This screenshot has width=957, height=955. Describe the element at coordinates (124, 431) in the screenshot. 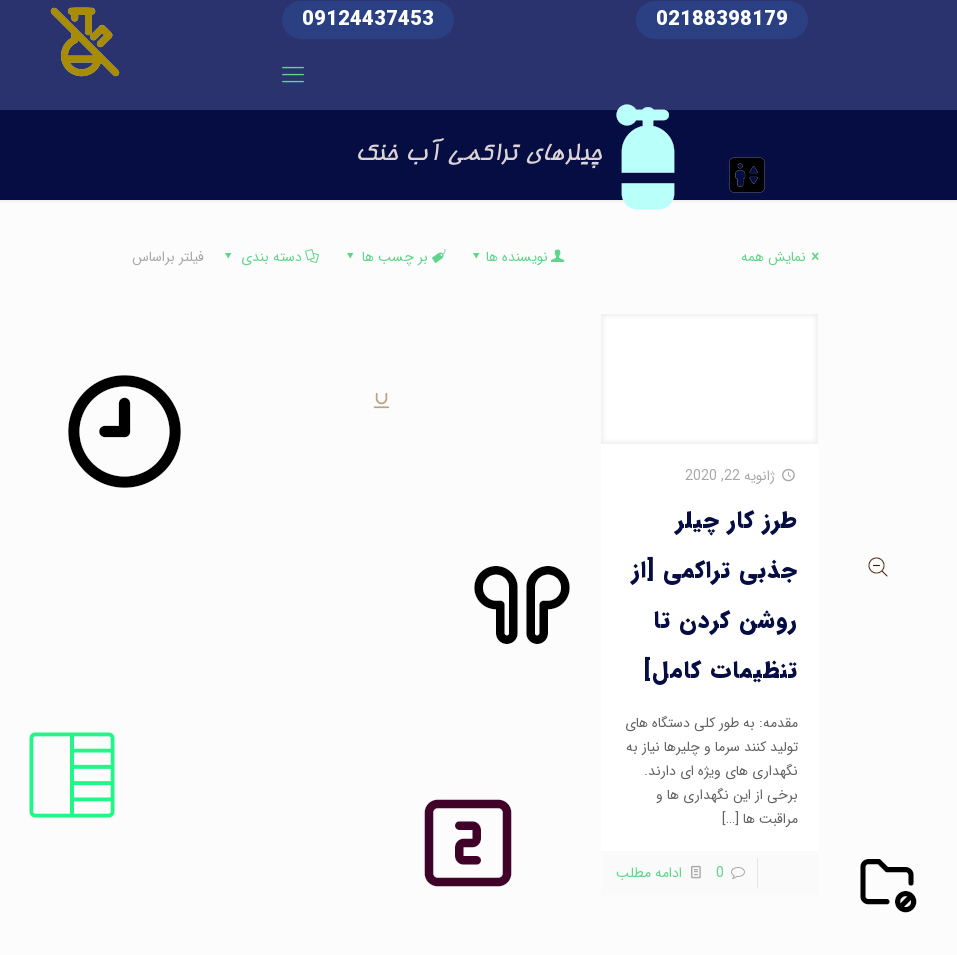

I see `view current time` at that location.